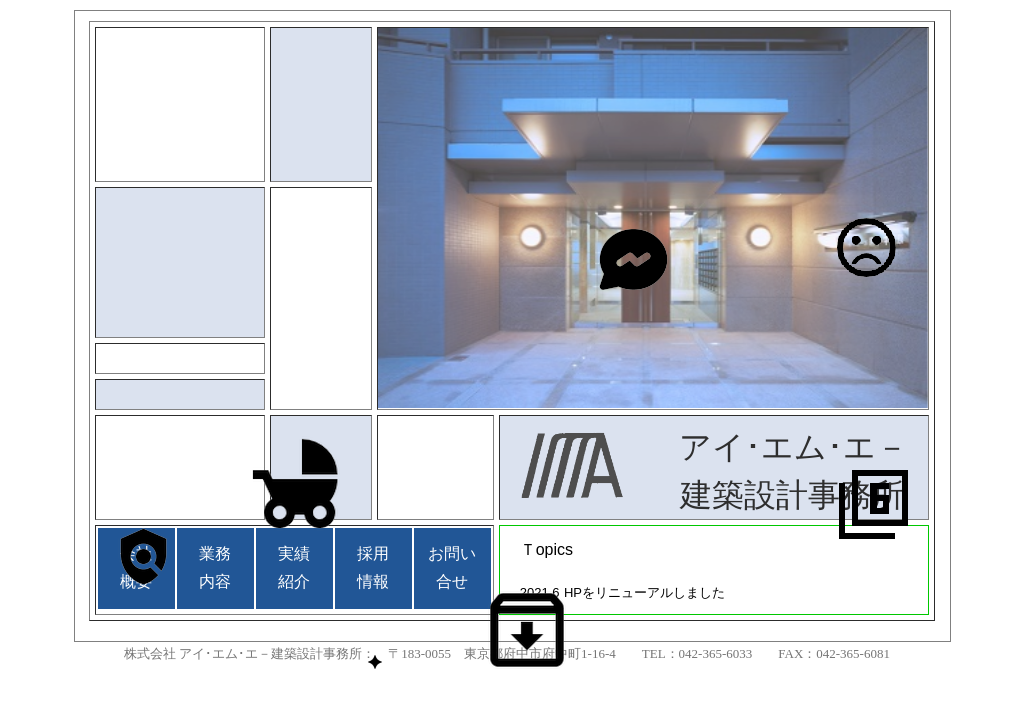  I want to click on open Facebook Messenger, so click(633, 259).